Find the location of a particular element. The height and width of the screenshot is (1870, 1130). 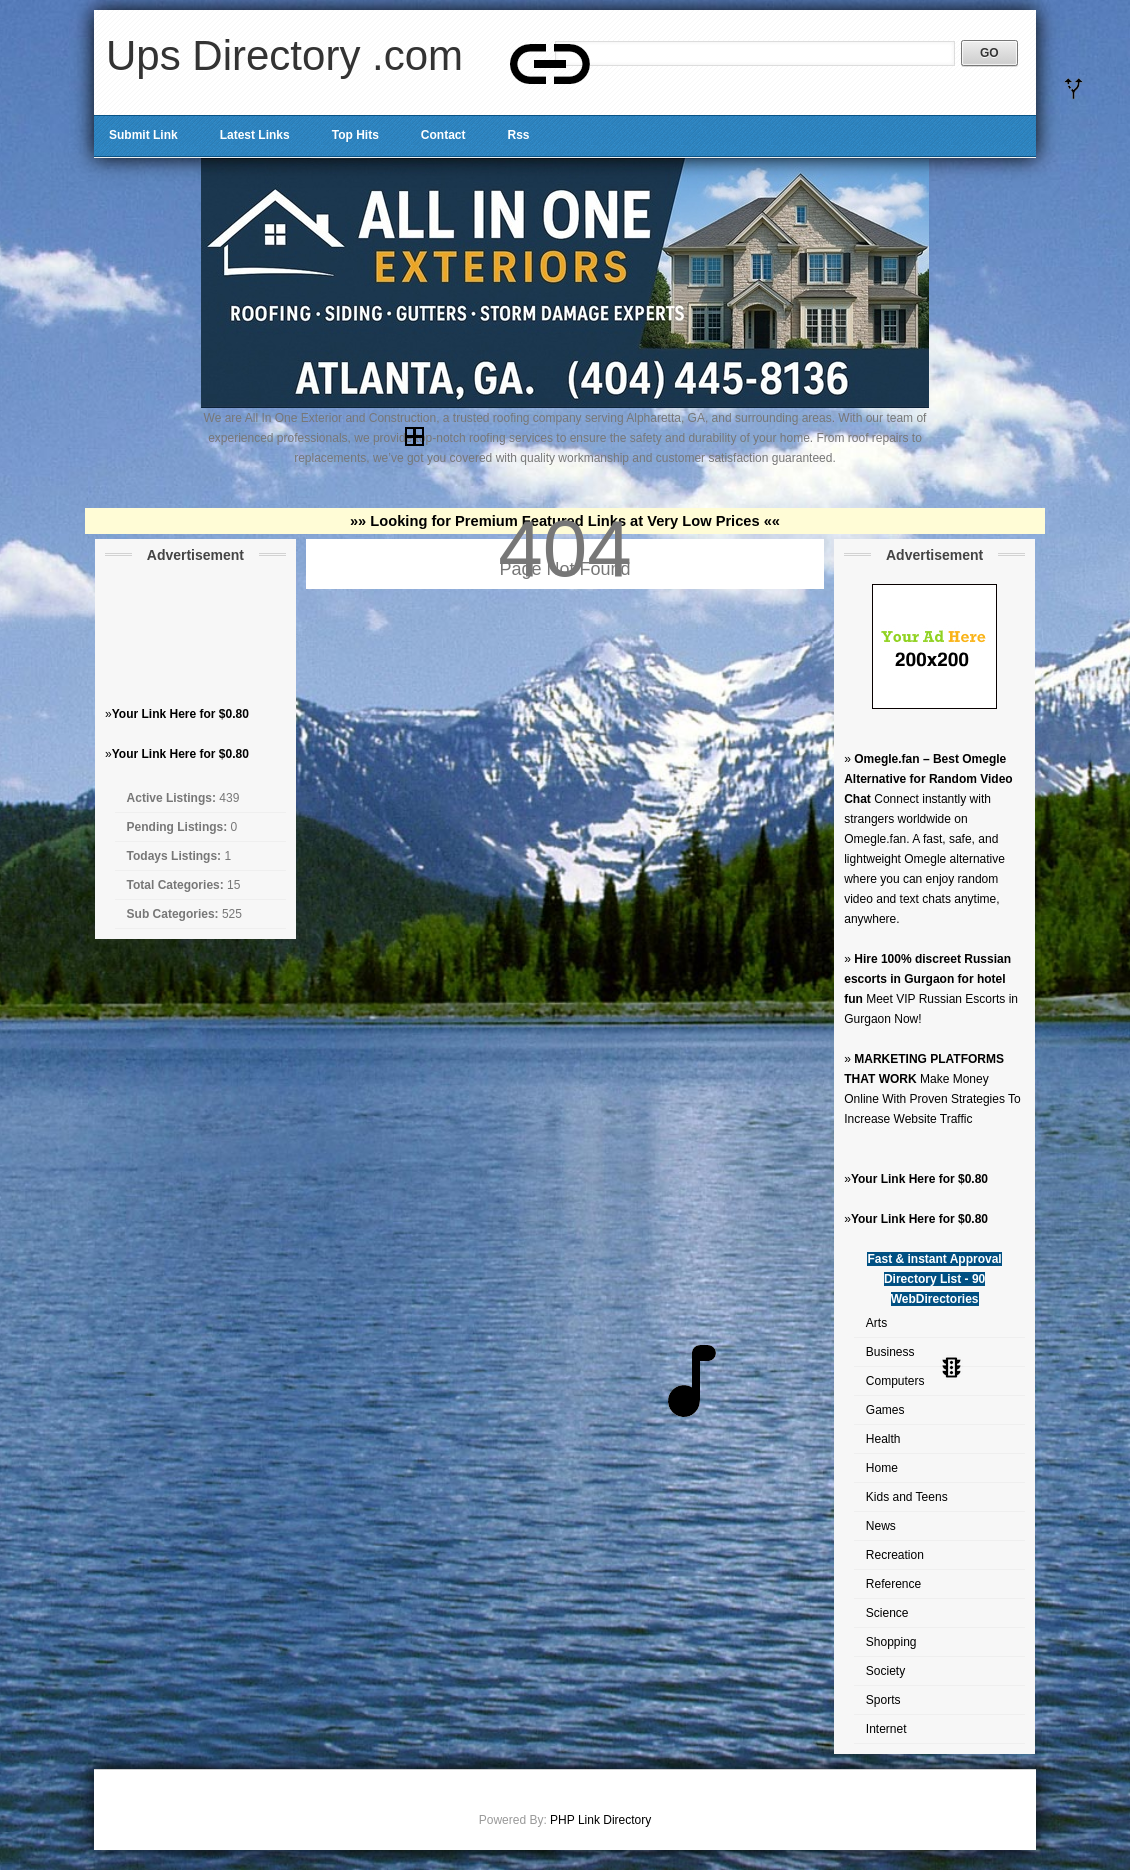

view traffic conditions is located at coordinates (951, 1367).